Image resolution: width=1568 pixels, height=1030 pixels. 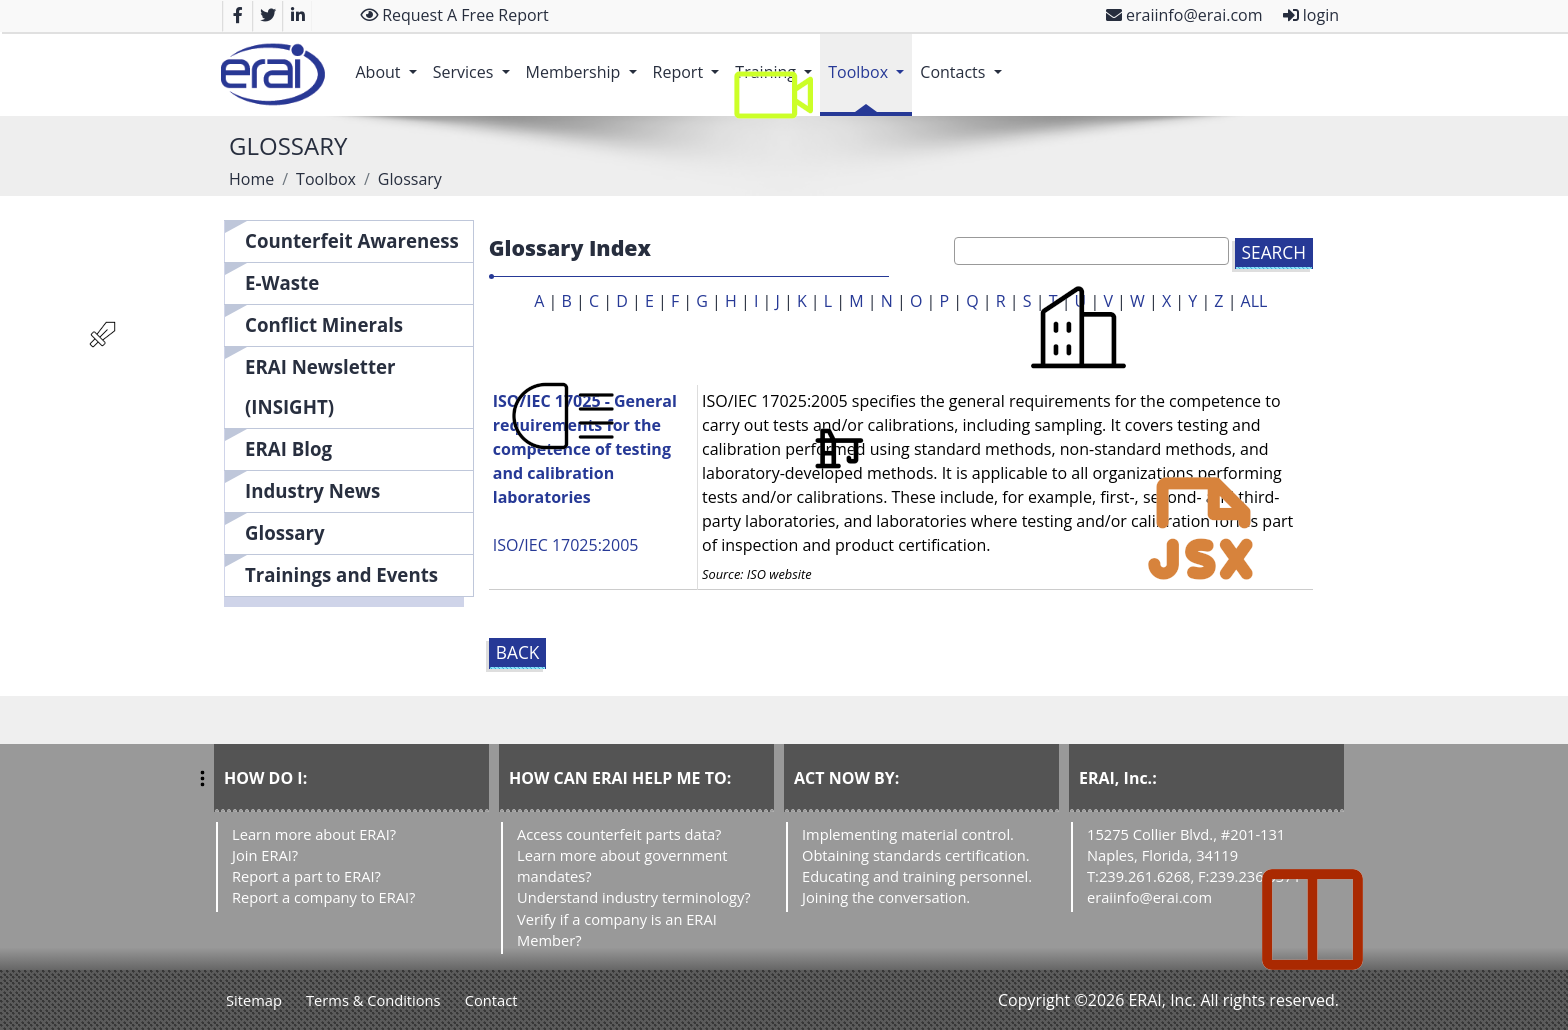 I want to click on switch to two-column layout, so click(x=1312, y=919).